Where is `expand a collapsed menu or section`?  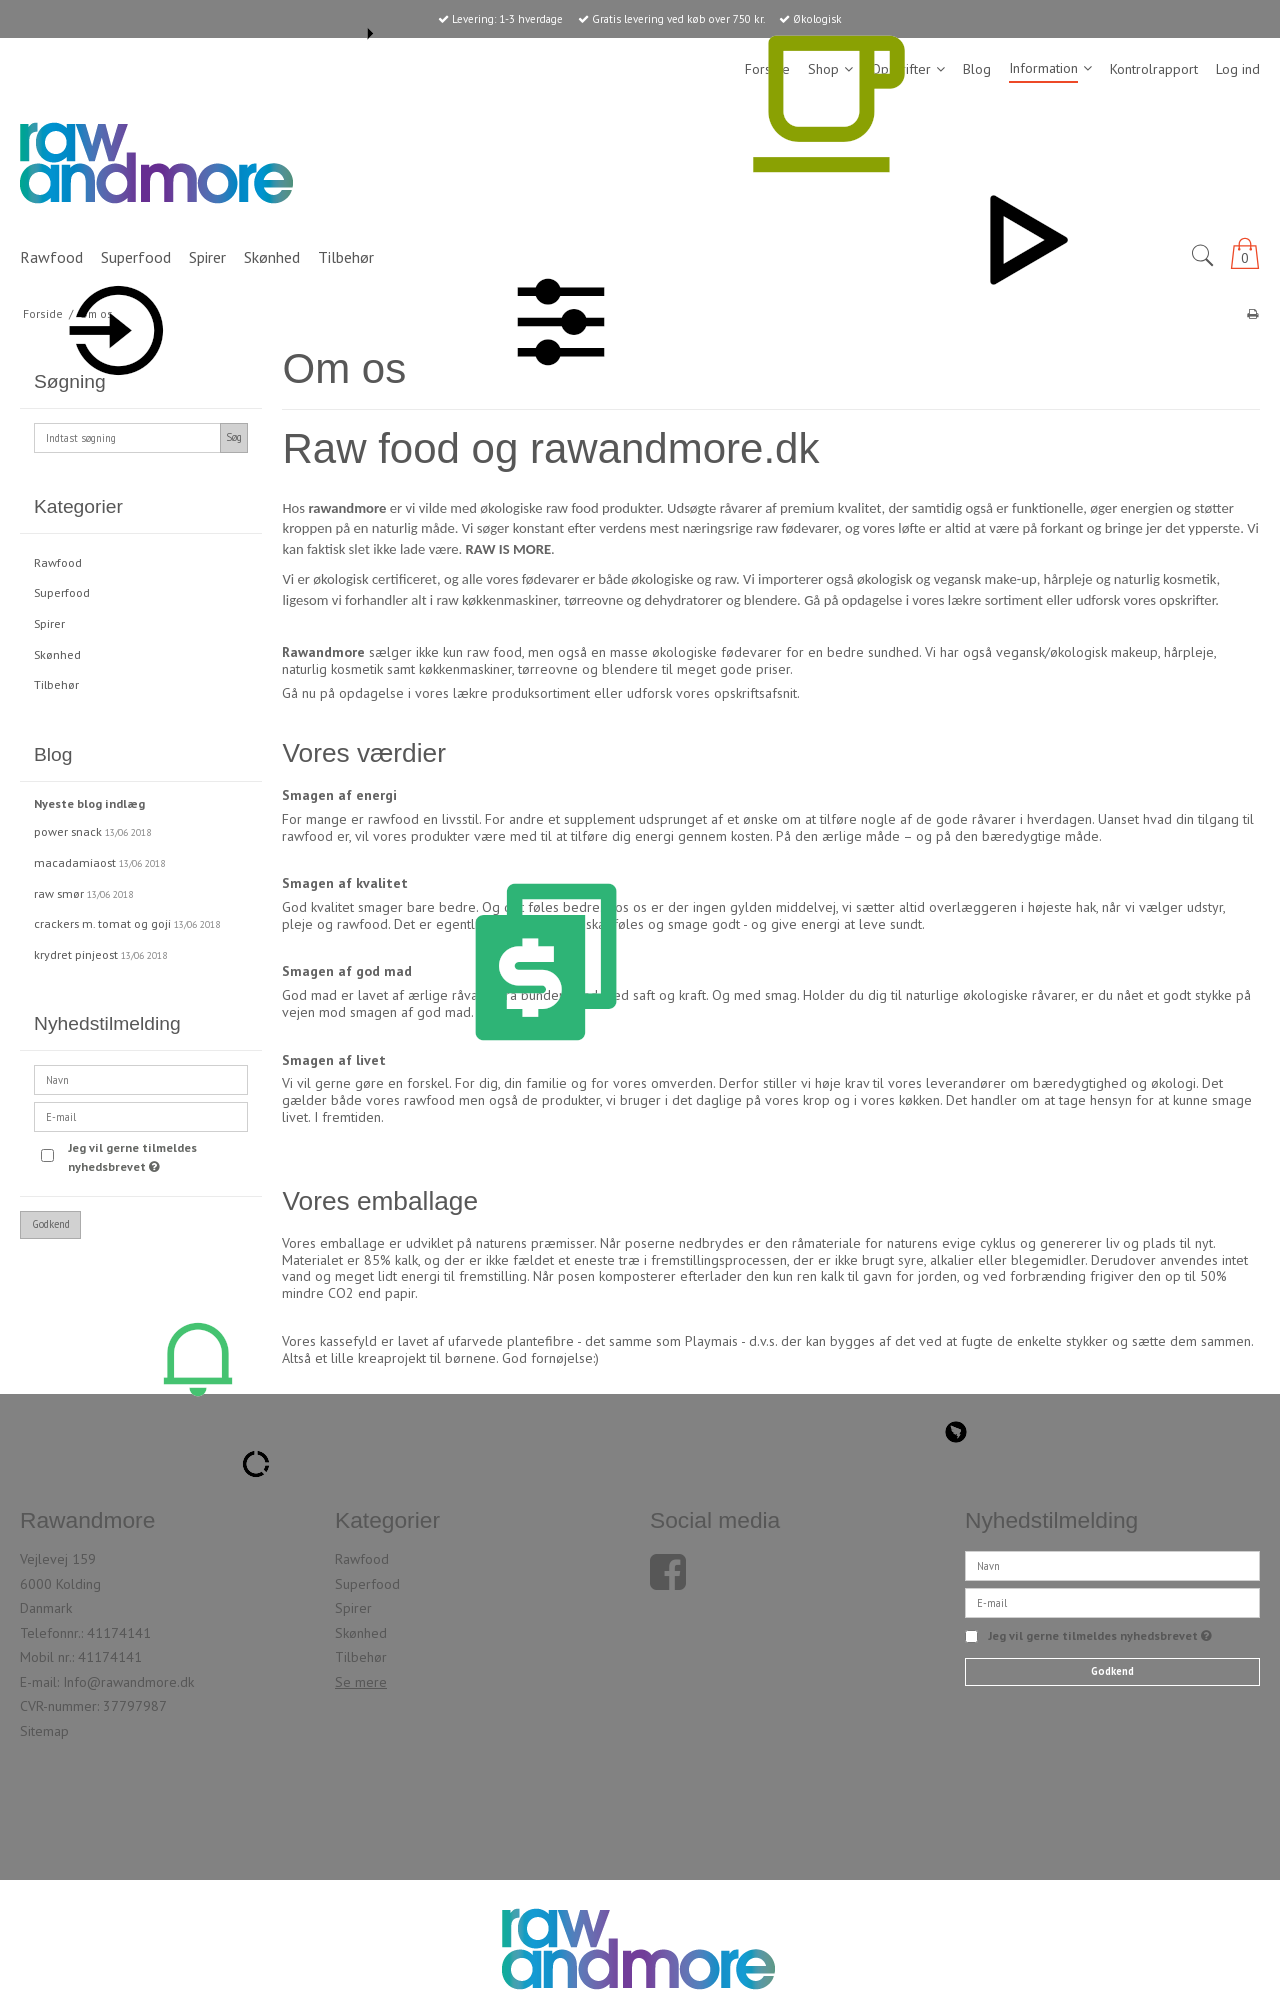
expand a collapsed menu or section is located at coordinates (370, 33).